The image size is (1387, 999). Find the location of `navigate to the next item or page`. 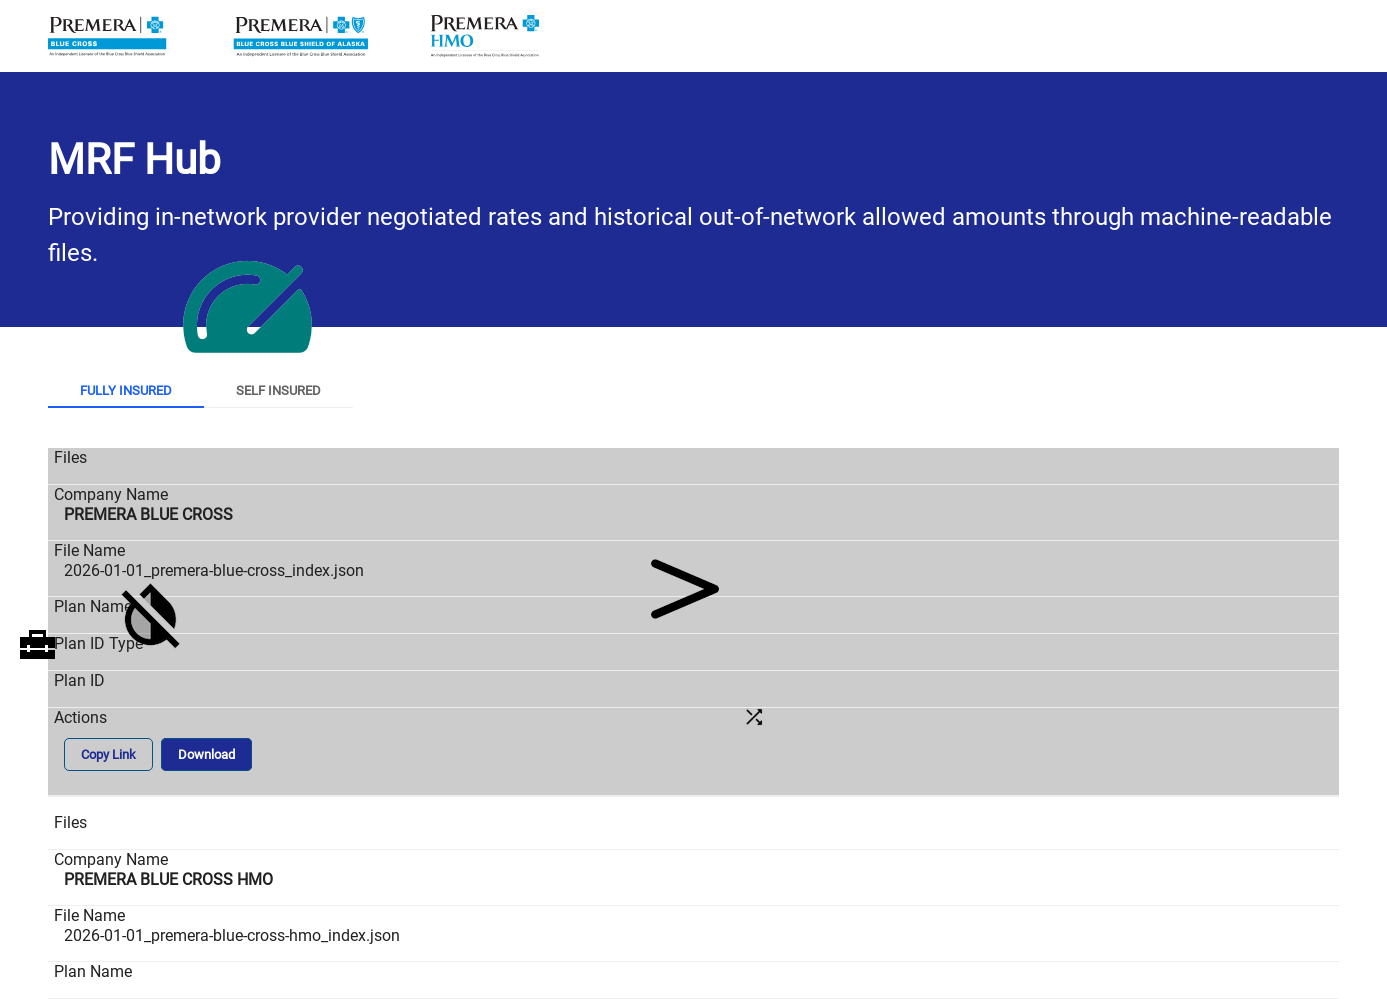

navigate to the next item or page is located at coordinates (685, 589).